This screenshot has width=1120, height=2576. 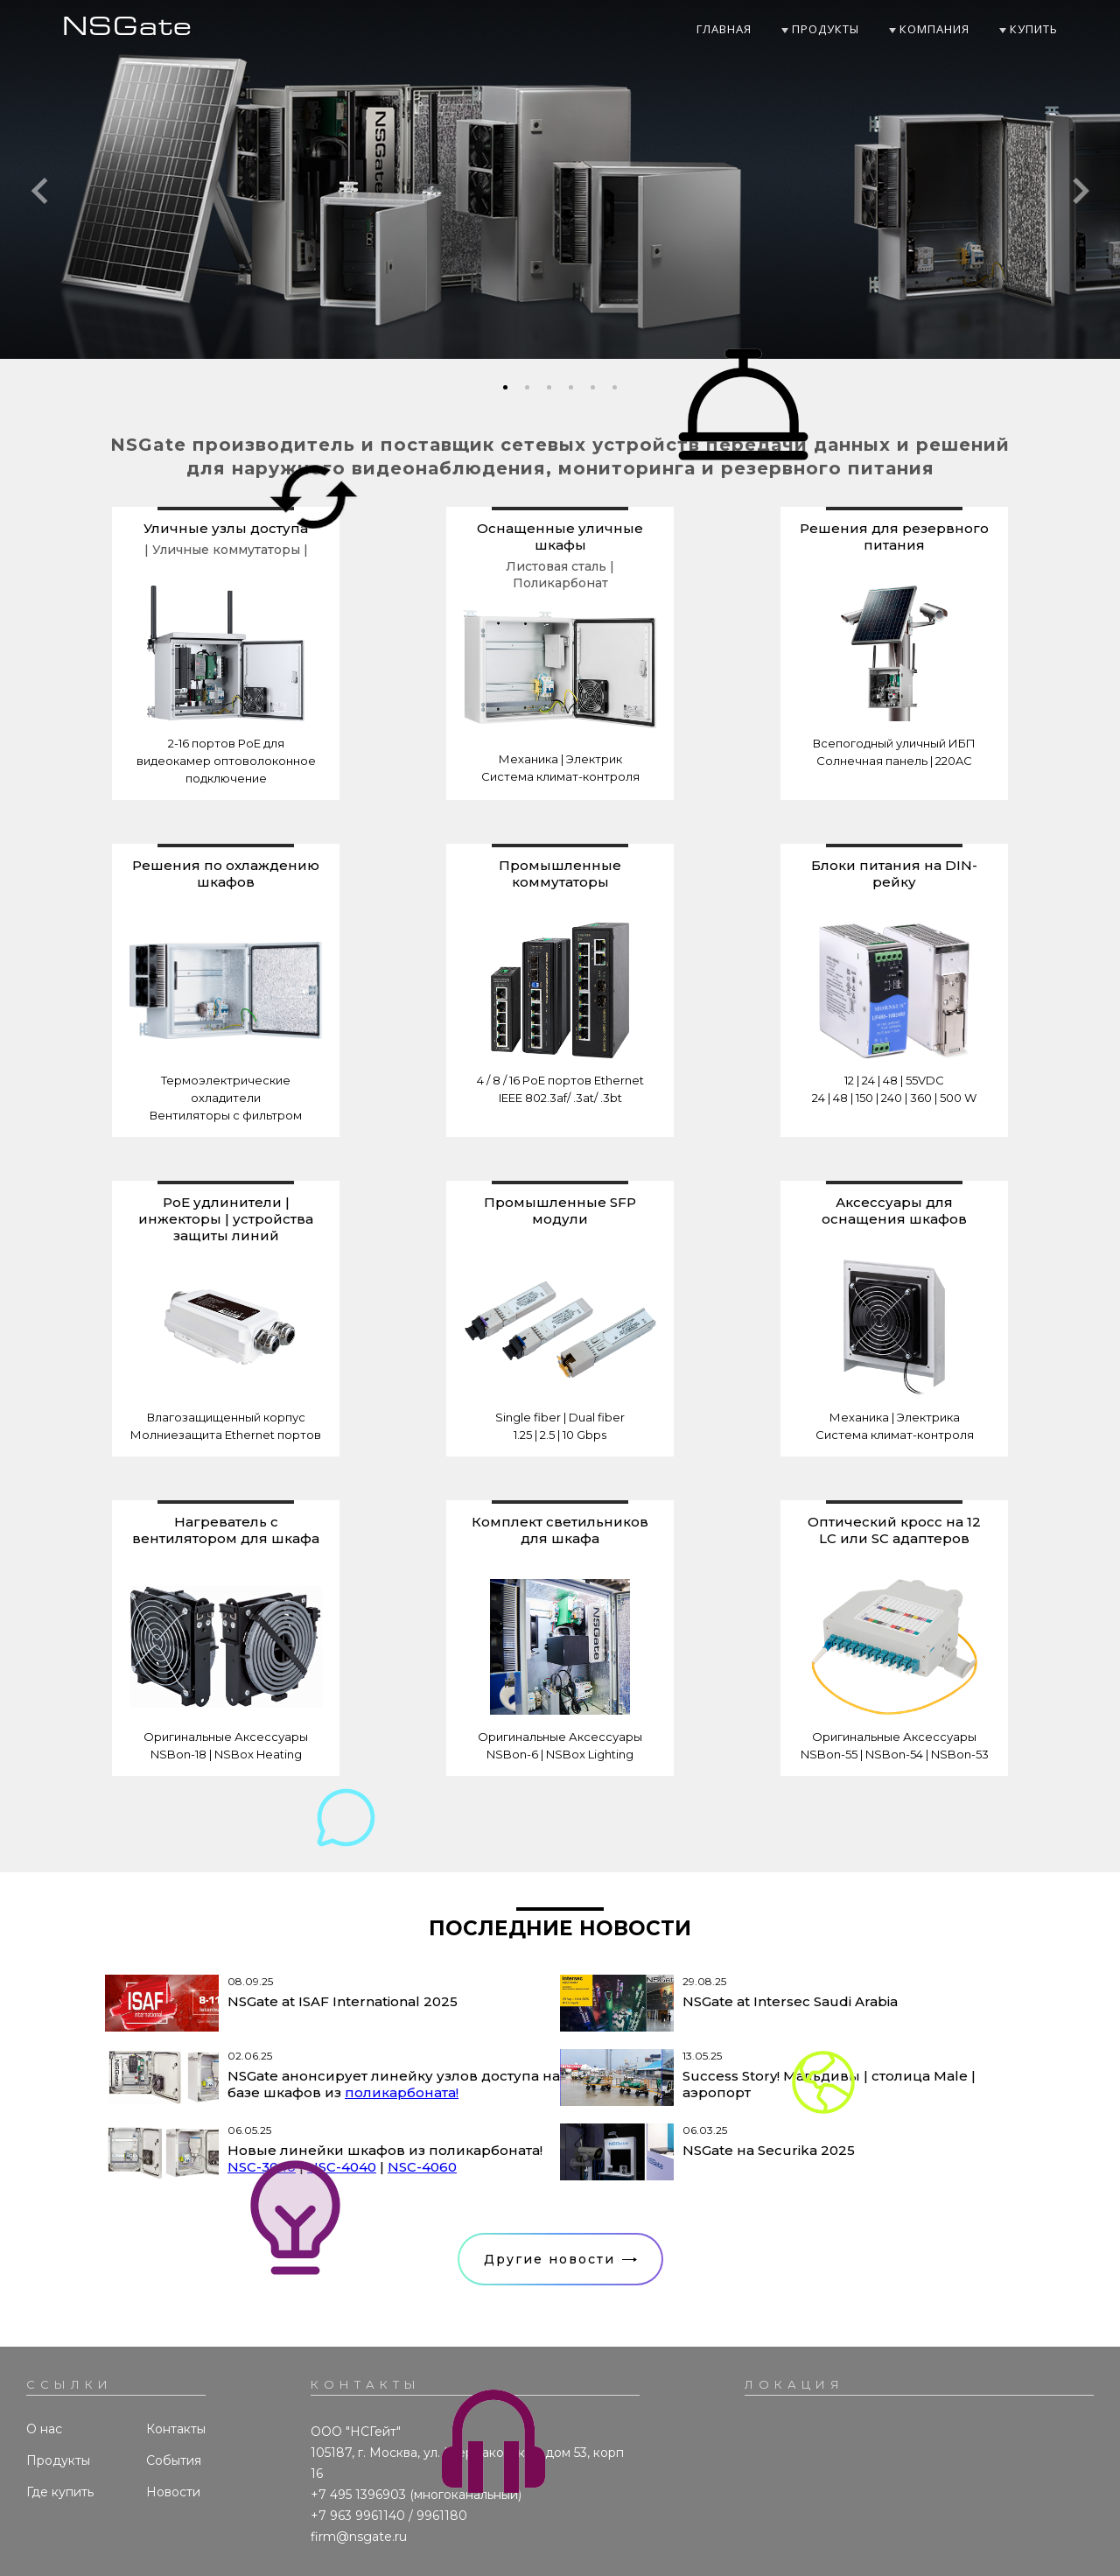 What do you see at coordinates (295, 2217) in the screenshot?
I see `toggle idea or inspiration mode` at bounding box center [295, 2217].